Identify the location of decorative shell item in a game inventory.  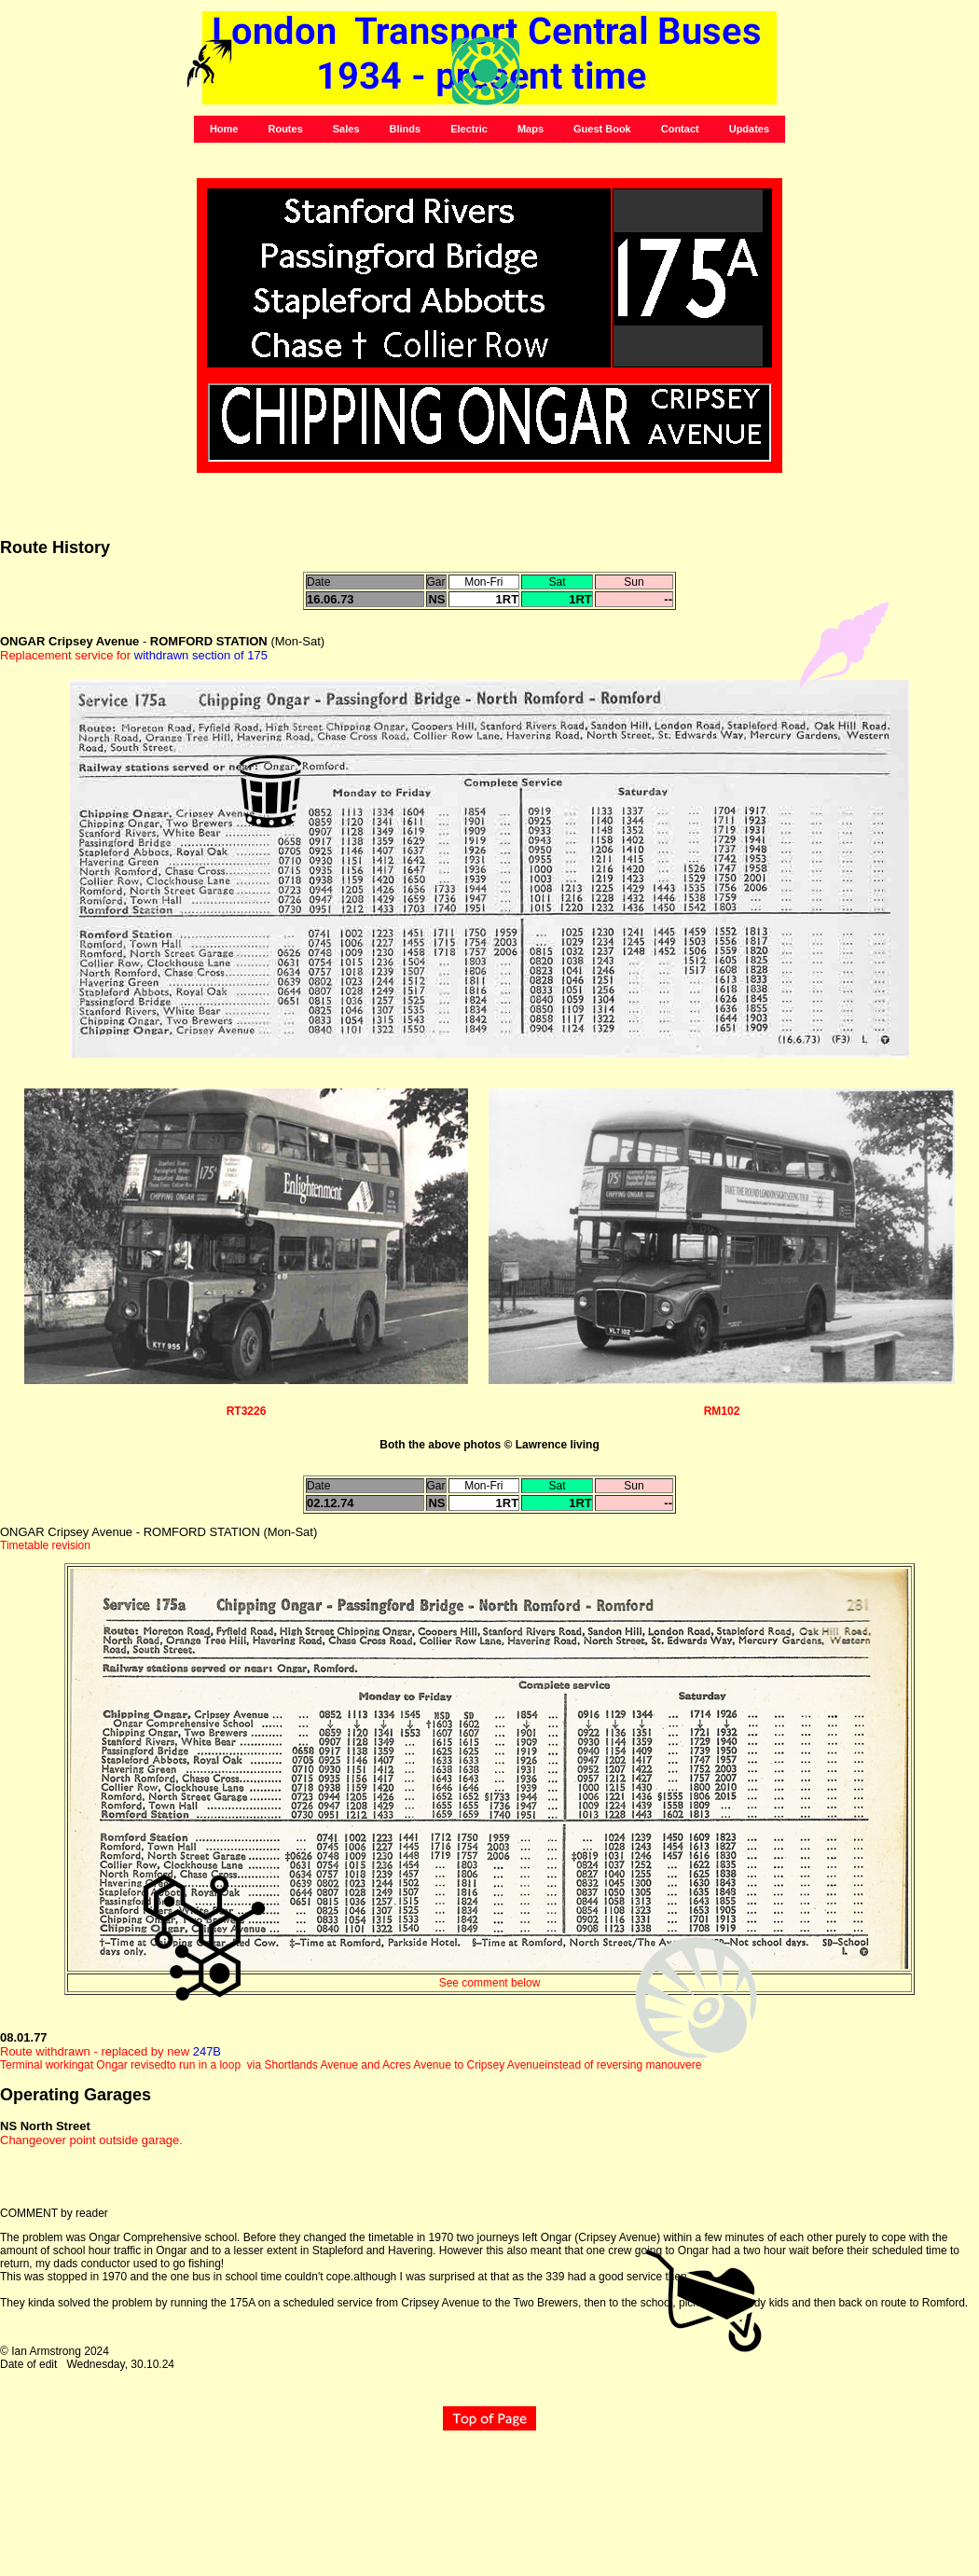
(843, 644).